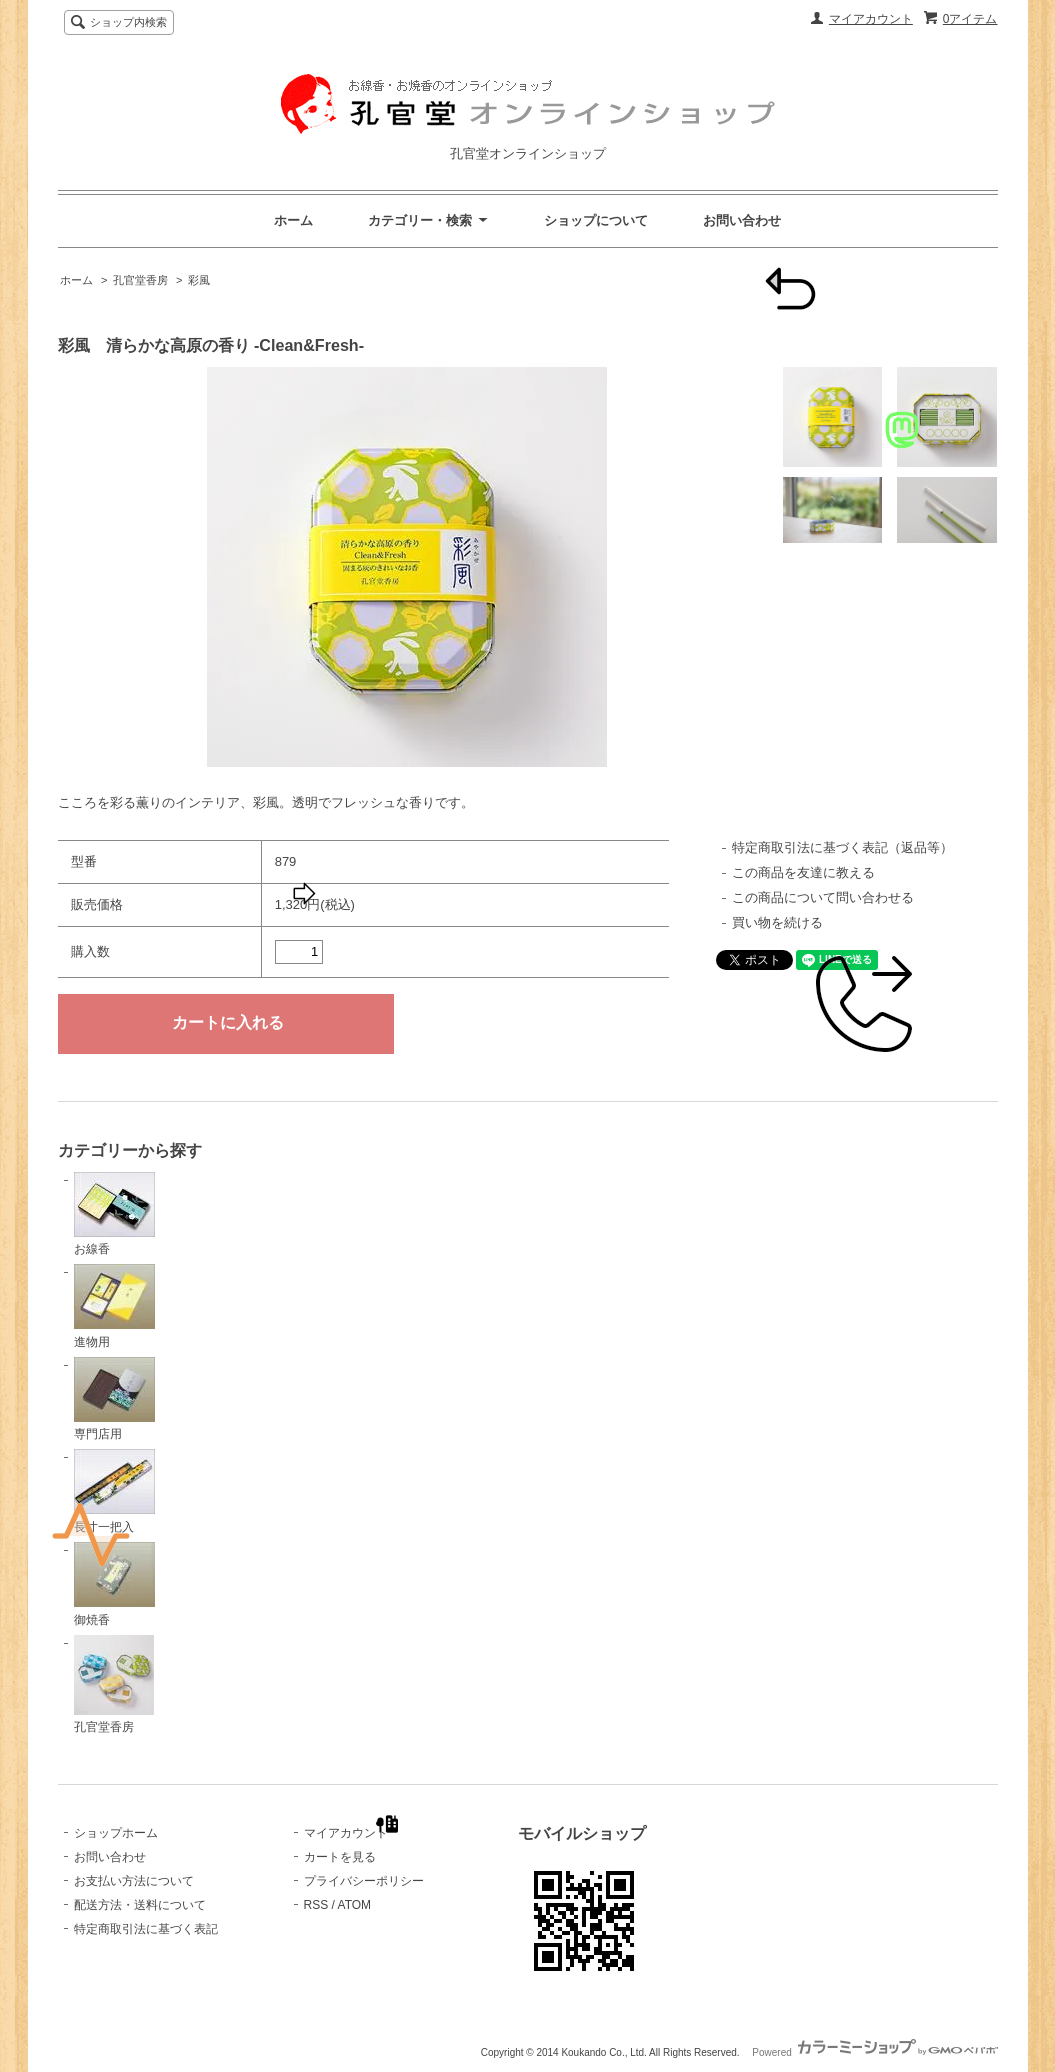 This screenshot has height=2072, width=1055. I want to click on transfer an active call, so click(866, 1002).